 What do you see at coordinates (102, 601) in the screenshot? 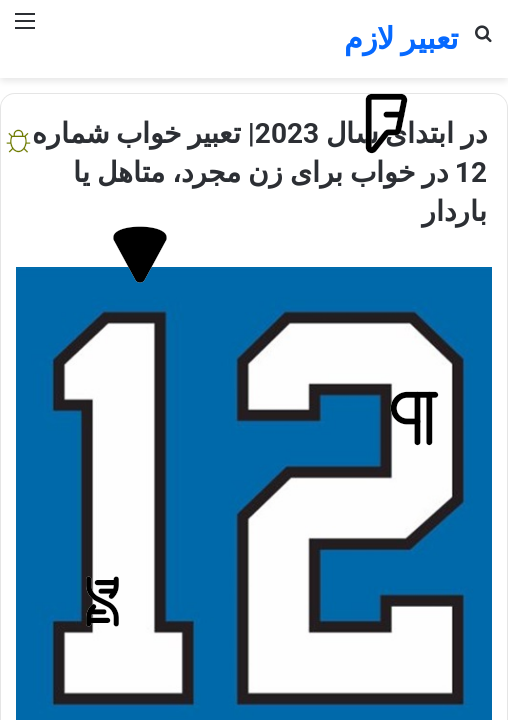
I see `access genetics or biological data` at bounding box center [102, 601].